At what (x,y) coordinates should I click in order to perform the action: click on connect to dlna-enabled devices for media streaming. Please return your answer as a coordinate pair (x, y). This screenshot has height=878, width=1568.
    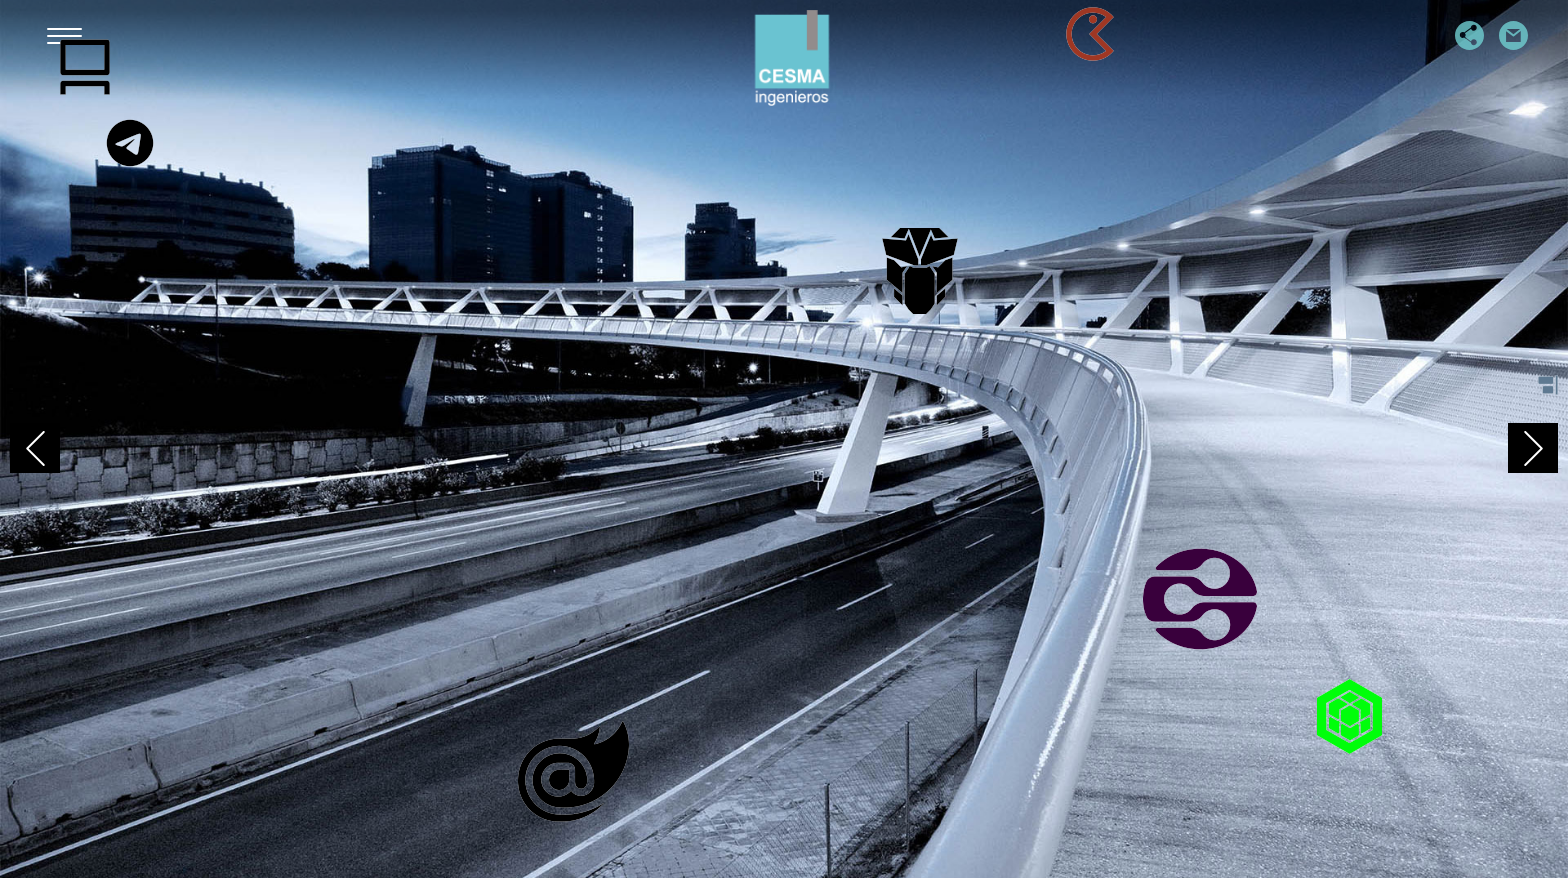
    Looking at the image, I should click on (1200, 599).